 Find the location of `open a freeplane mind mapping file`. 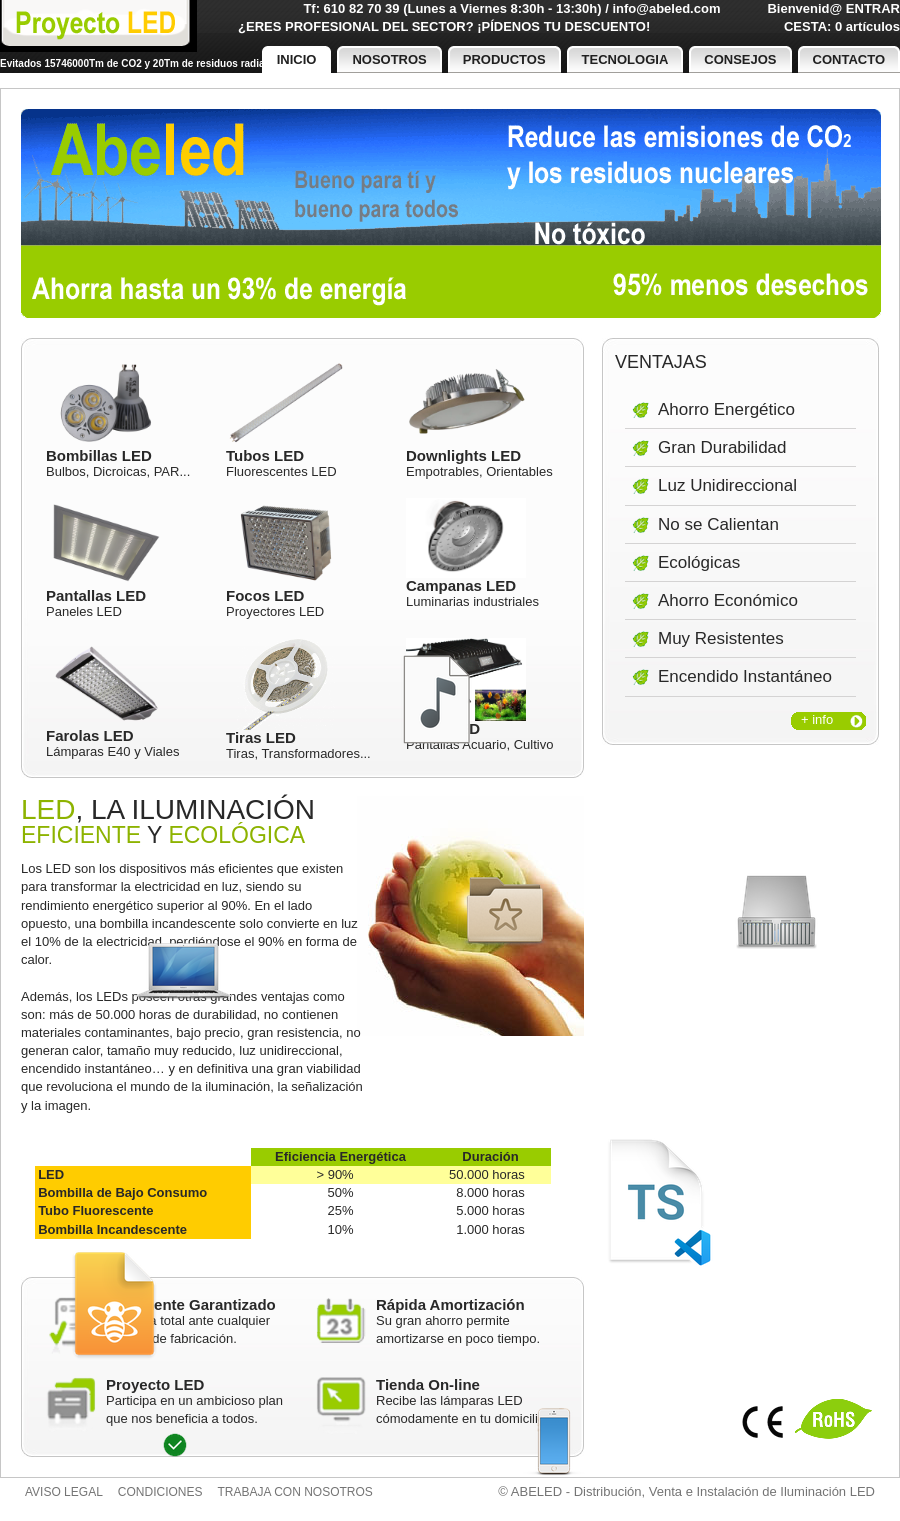

open a freeplane mind mapping file is located at coordinates (114, 1303).